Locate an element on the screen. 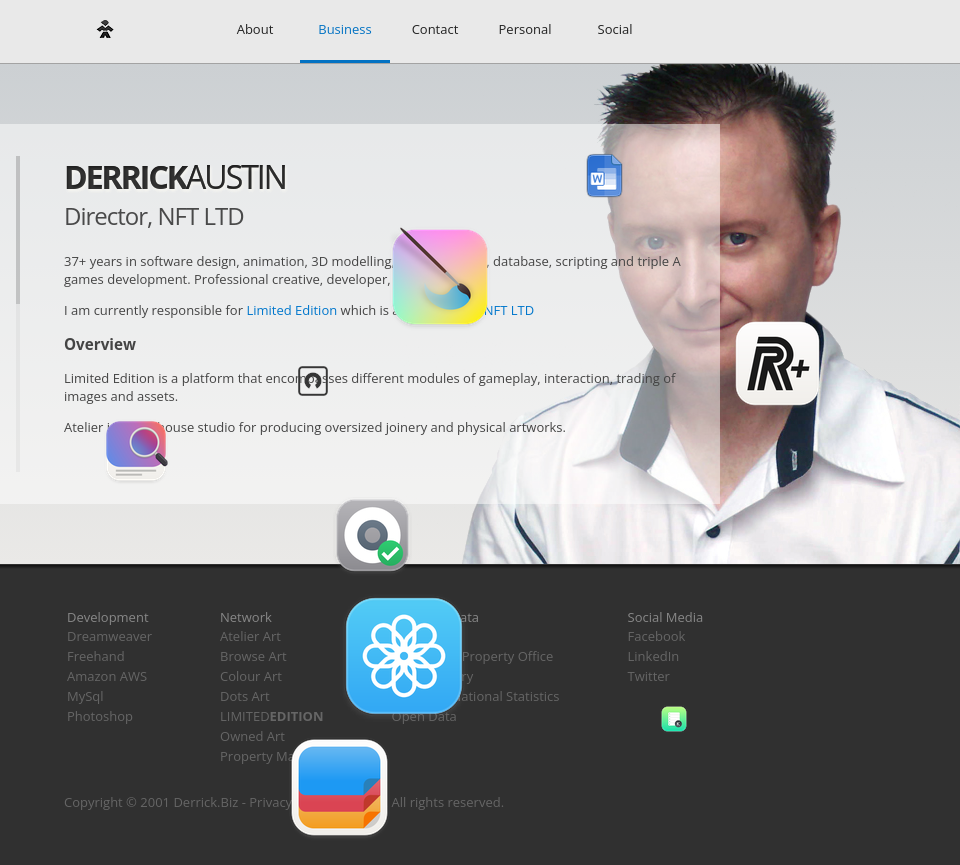 Image resolution: width=960 pixels, height=865 pixels. a microsoft word document file is located at coordinates (604, 175).